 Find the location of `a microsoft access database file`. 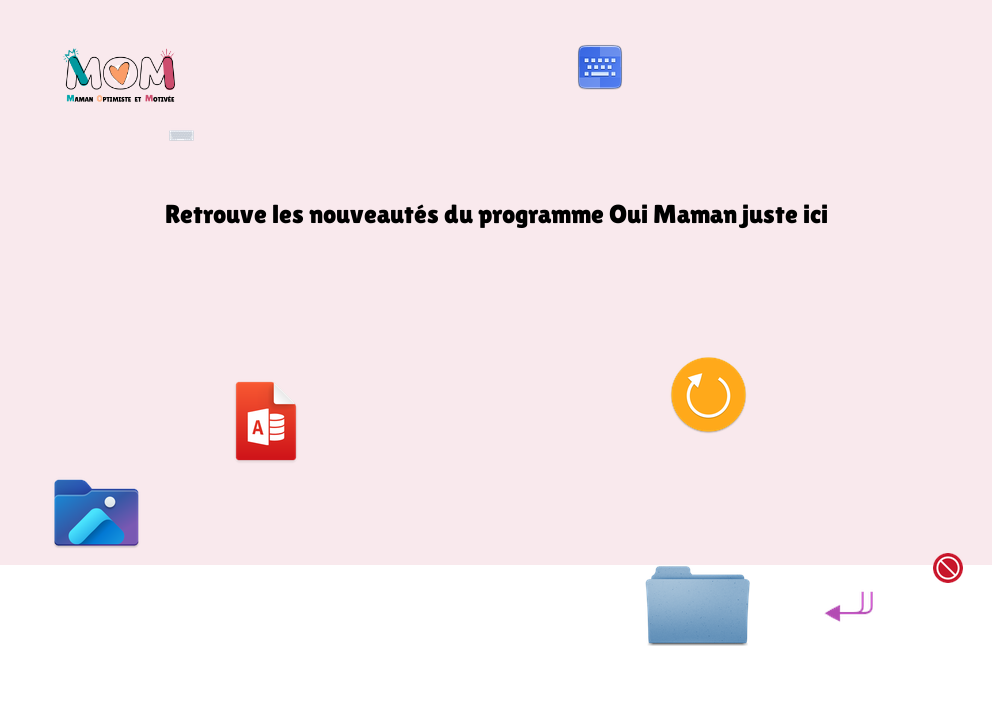

a microsoft access database file is located at coordinates (266, 421).